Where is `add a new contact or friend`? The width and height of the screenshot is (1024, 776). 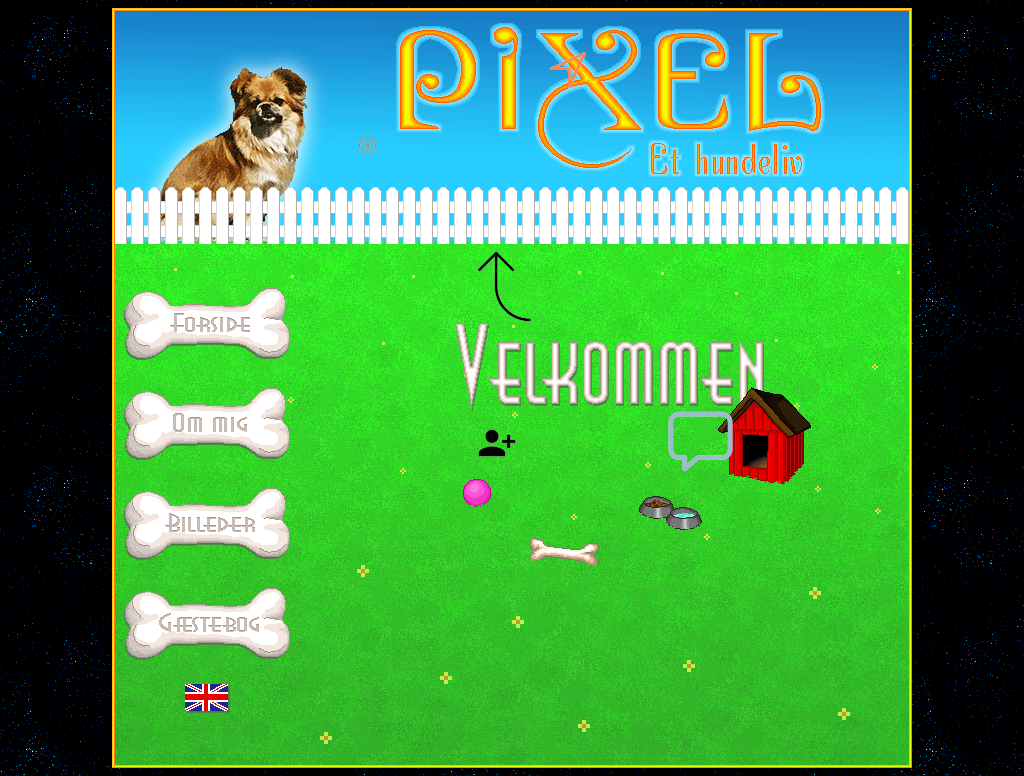 add a new contact or friend is located at coordinates (497, 443).